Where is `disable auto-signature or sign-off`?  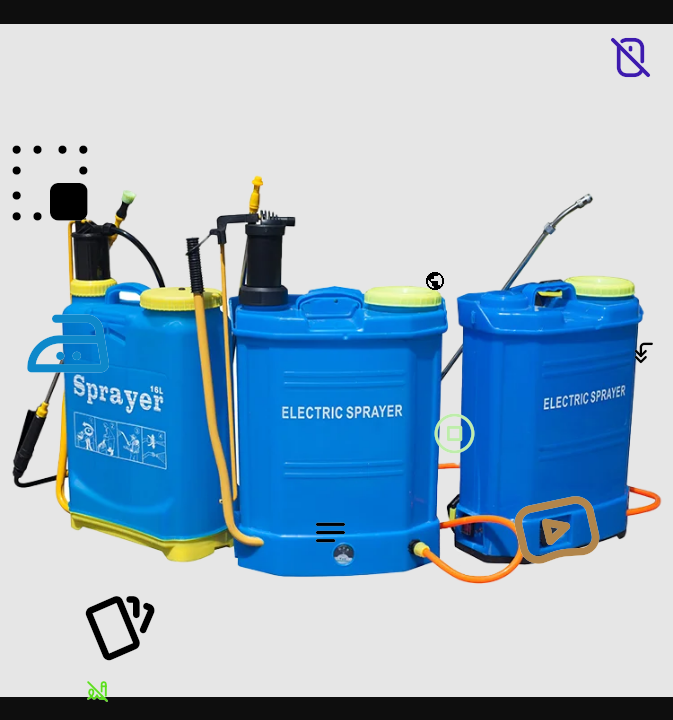 disable auto-signature or sign-off is located at coordinates (97, 691).